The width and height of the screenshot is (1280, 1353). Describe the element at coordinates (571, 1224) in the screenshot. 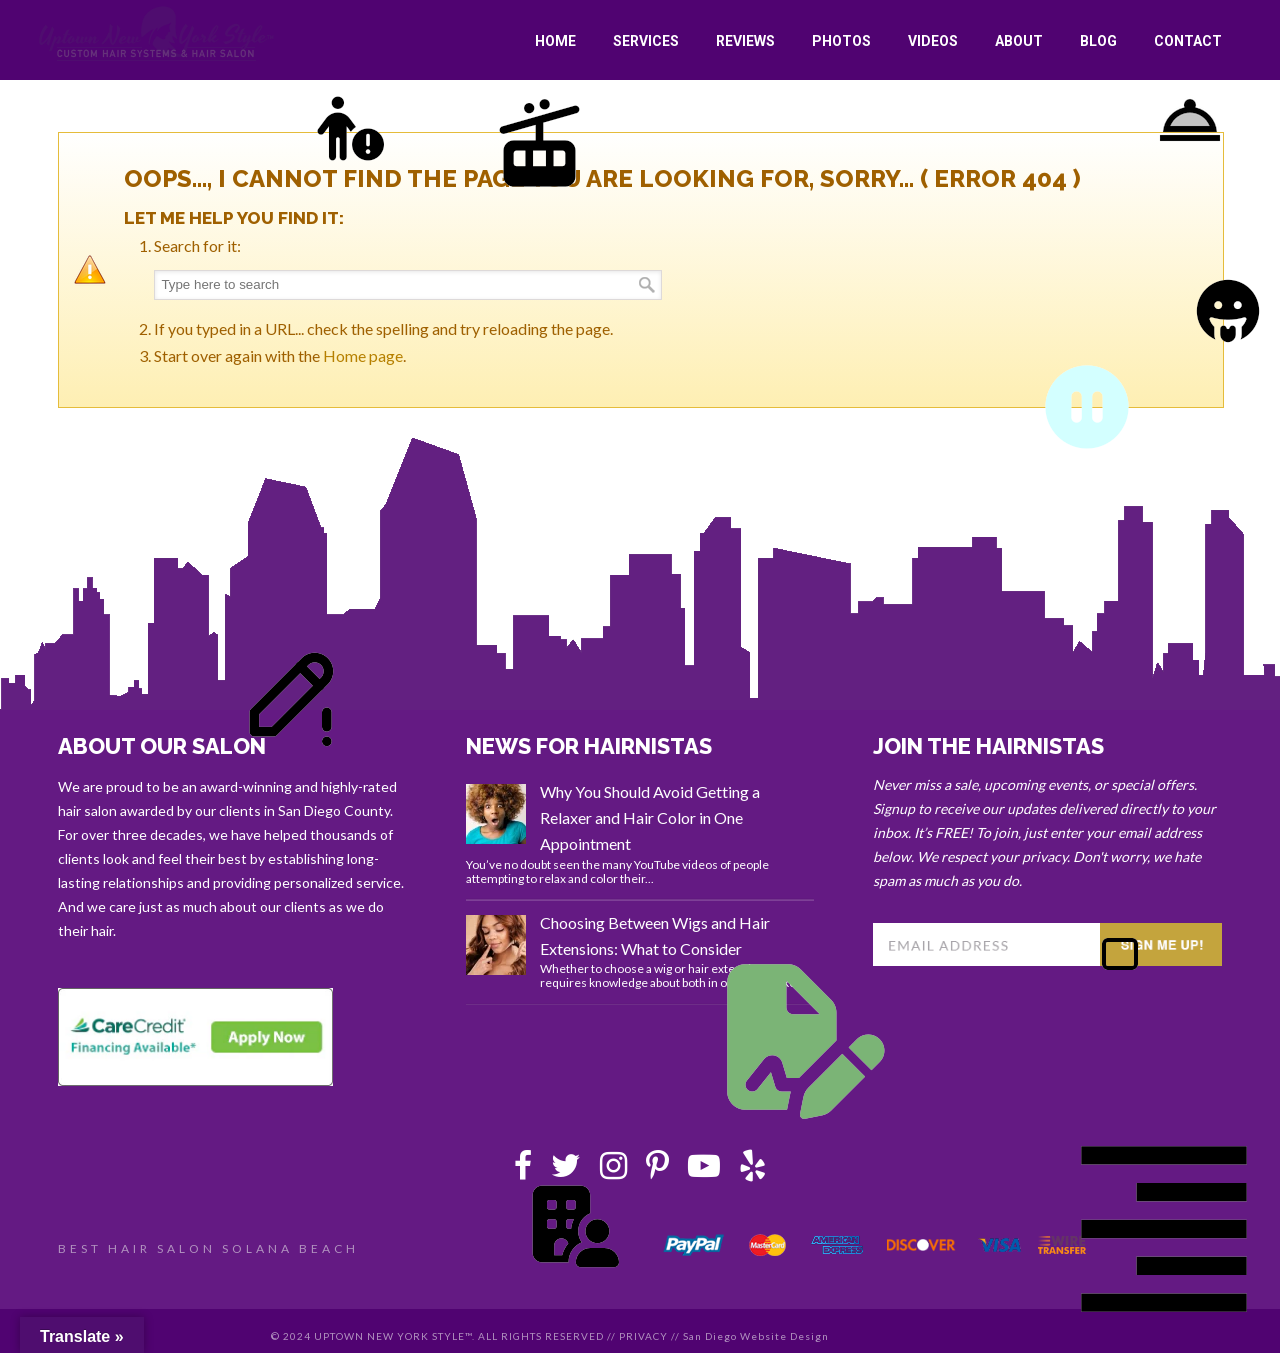

I see `view company or workplace profile` at that location.